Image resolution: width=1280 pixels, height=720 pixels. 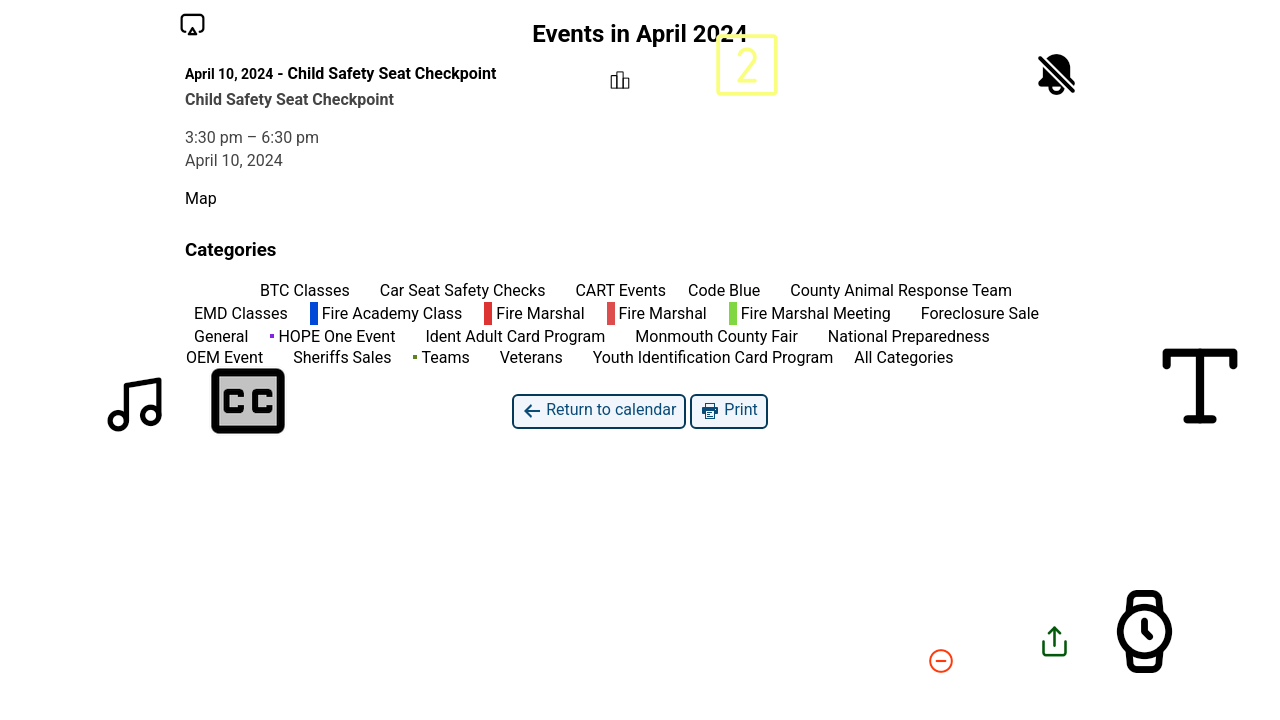 I want to click on mute notifications, so click(x=1056, y=74).